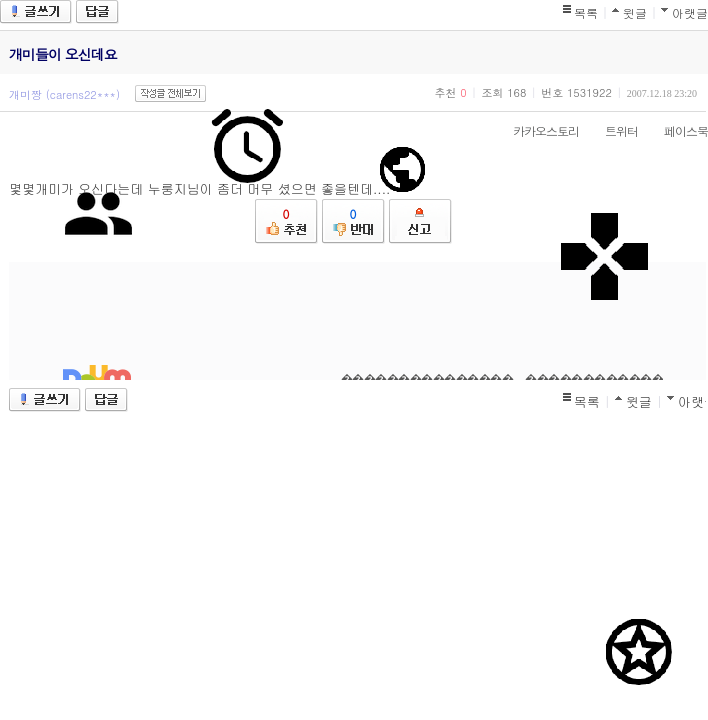 The height and width of the screenshot is (720, 708). What do you see at coordinates (247, 145) in the screenshot?
I see `set or view alarms` at bounding box center [247, 145].